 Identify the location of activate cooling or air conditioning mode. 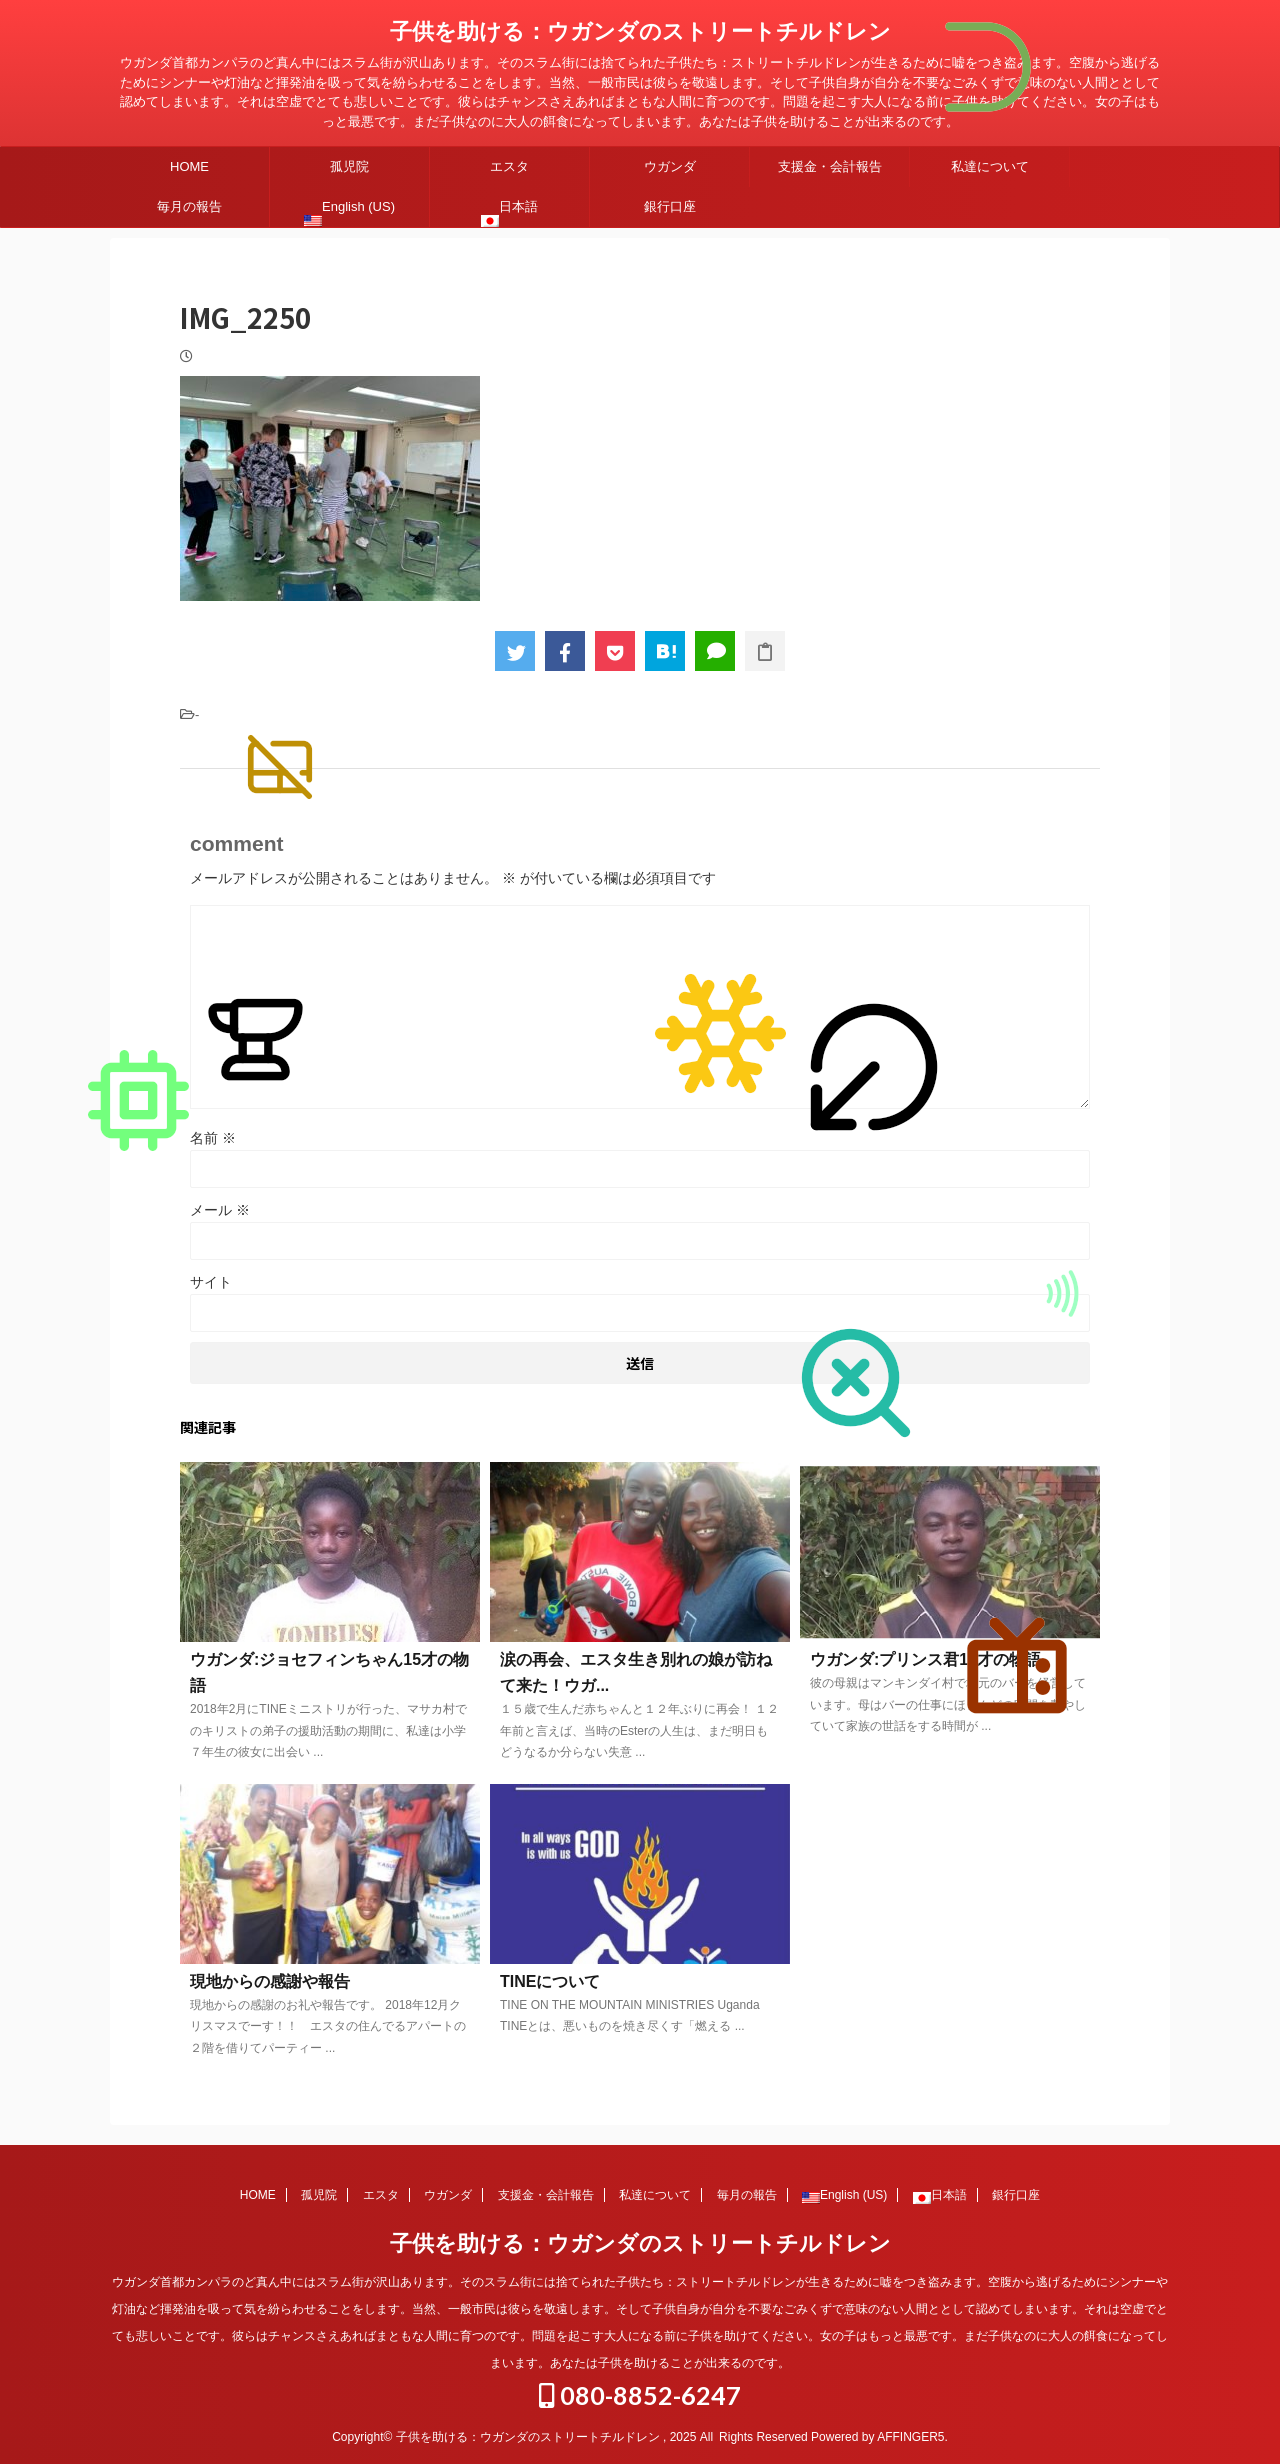
(720, 1033).